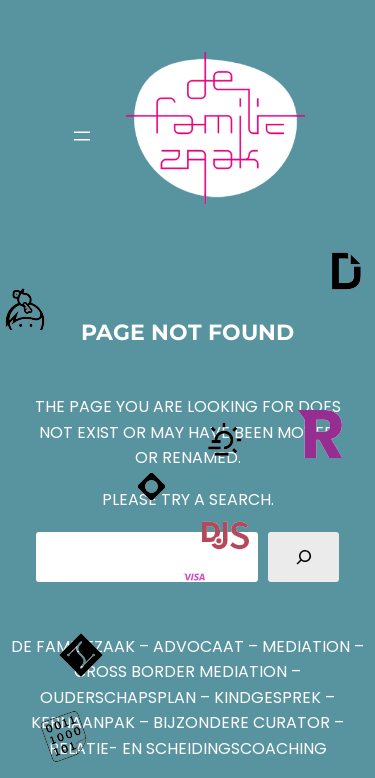 This screenshot has width=375, height=778. What do you see at coordinates (63, 736) in the screenshot?
I see `open pastebin website or app` at bounding box center [63, 736].